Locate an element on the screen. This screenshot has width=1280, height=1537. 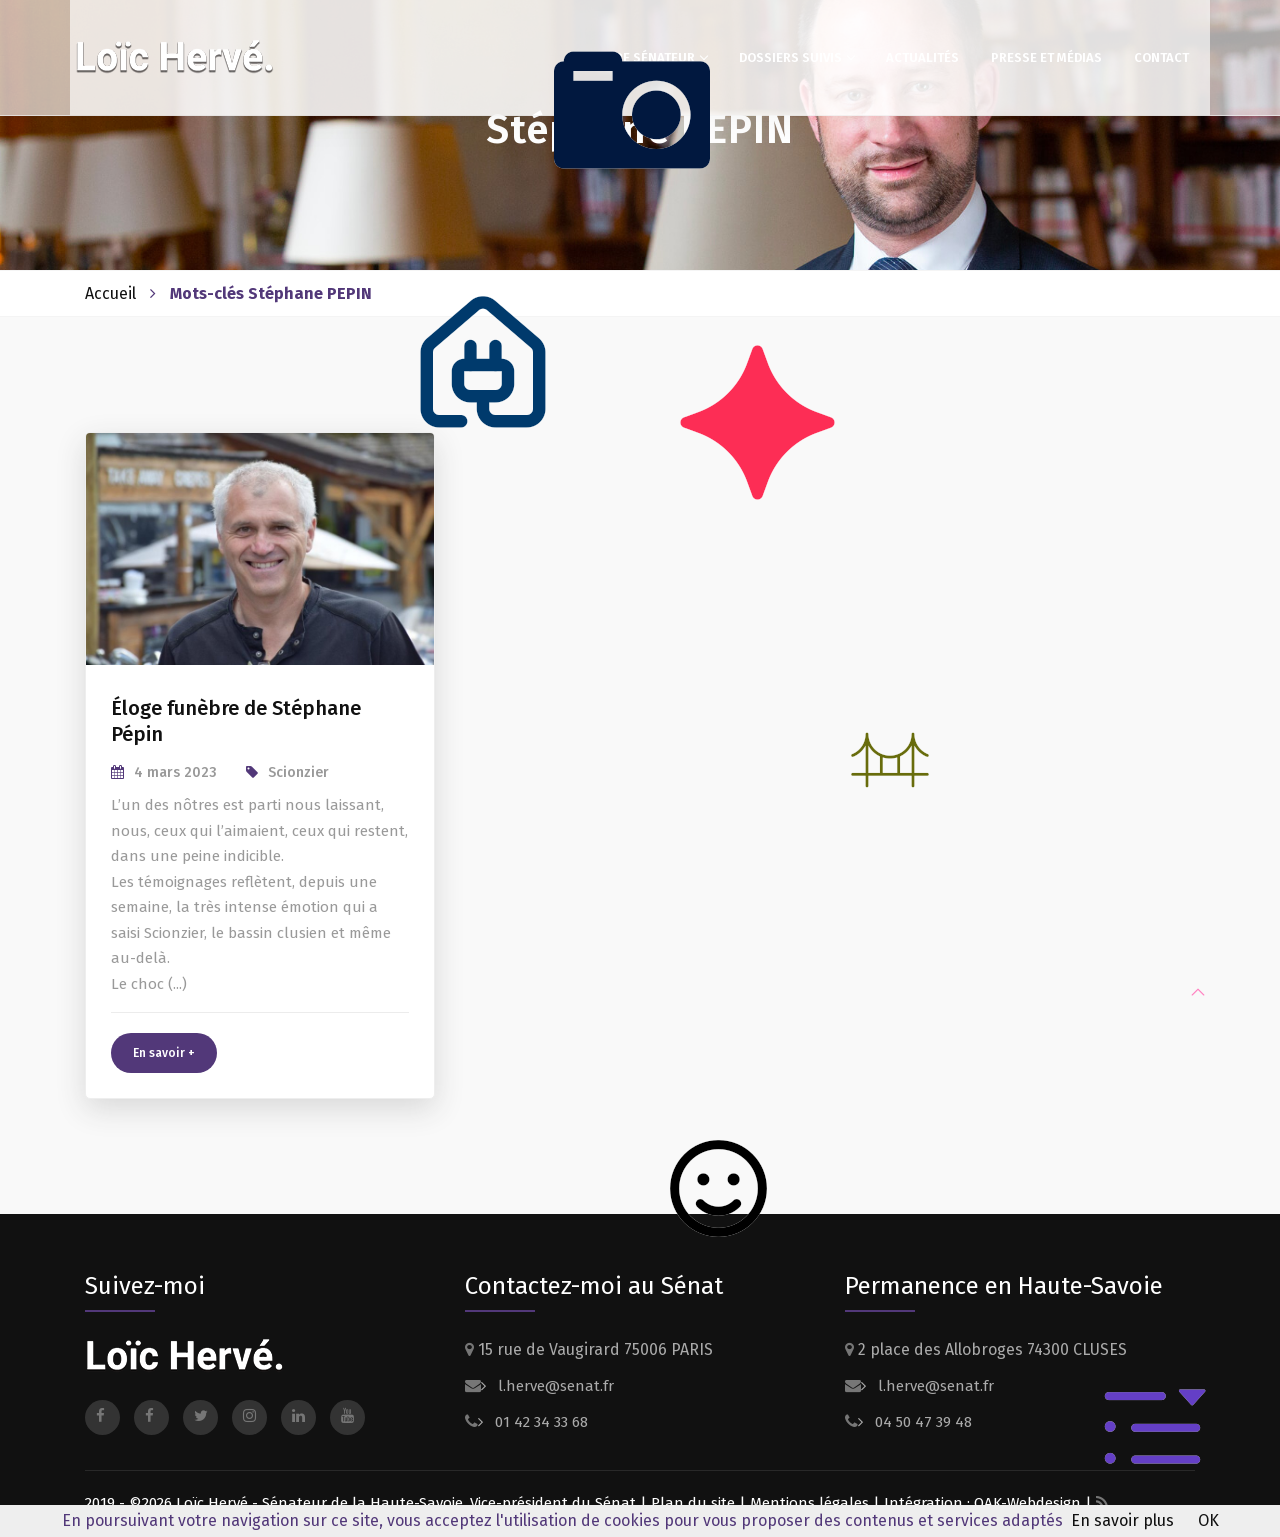
add an emoji or reaction is located at coordinates (718, 1188).